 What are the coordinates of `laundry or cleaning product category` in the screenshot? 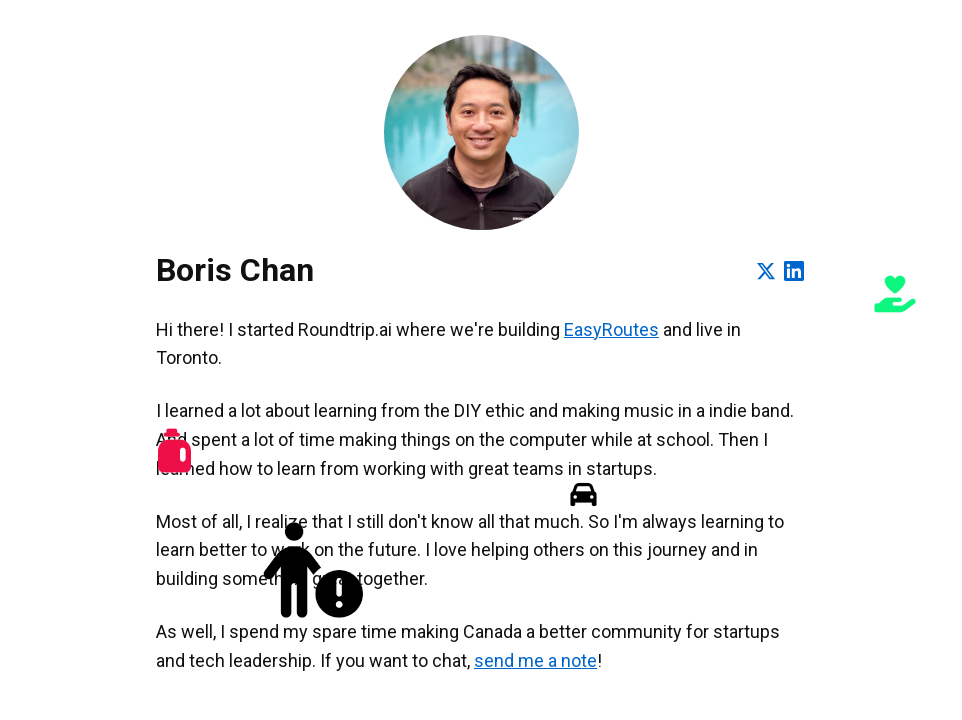 It's located at (174, 450).